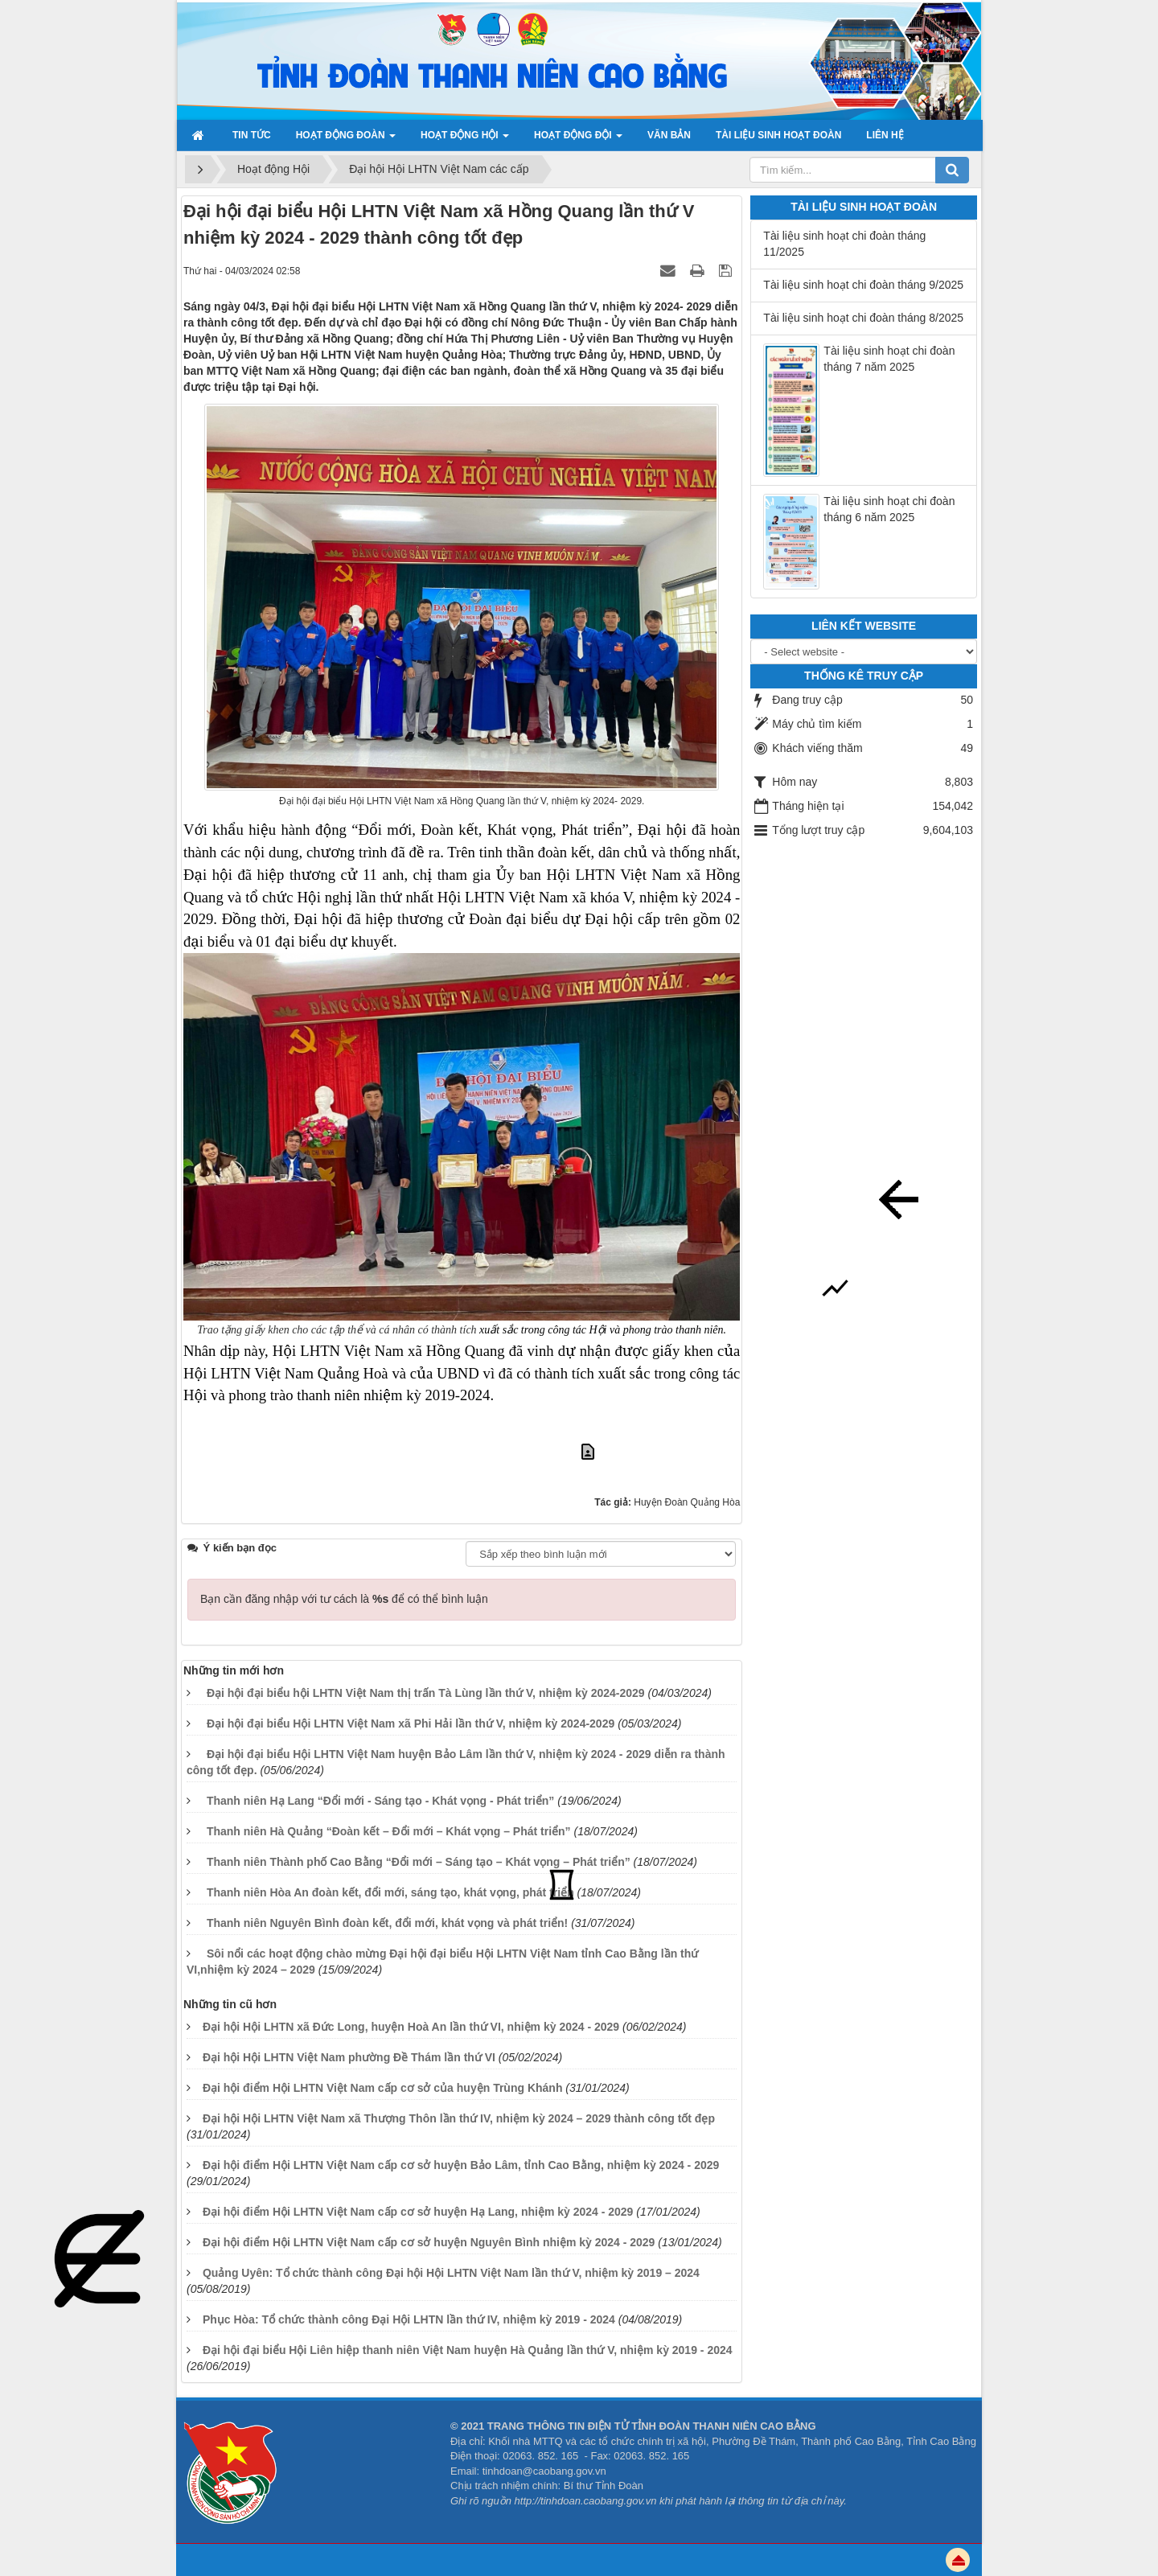  Describe the element at coordinates (99, 2258) in the screenshot. I see `indicates item is not part of a set or group` at that location.